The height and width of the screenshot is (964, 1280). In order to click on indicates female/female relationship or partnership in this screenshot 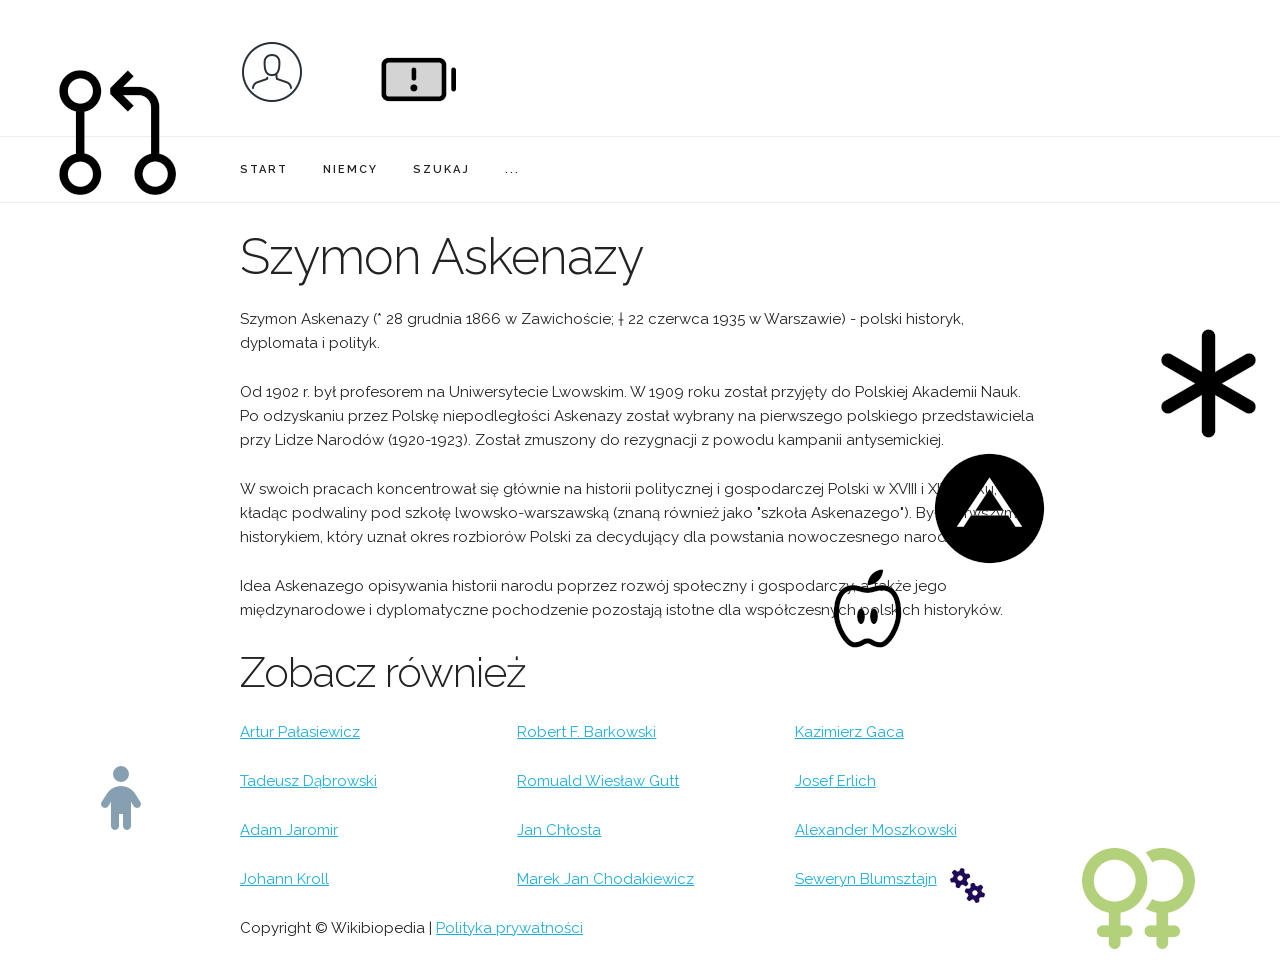, I will do `click(1138, 895)`.